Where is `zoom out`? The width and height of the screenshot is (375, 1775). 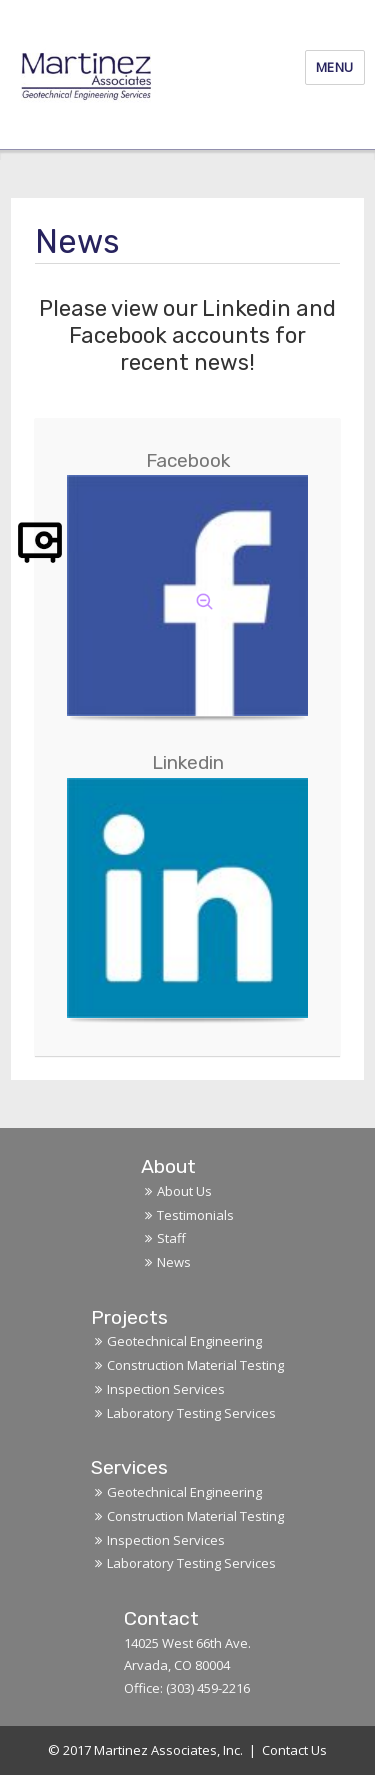 zoom out is located at coordinates (204, 601).